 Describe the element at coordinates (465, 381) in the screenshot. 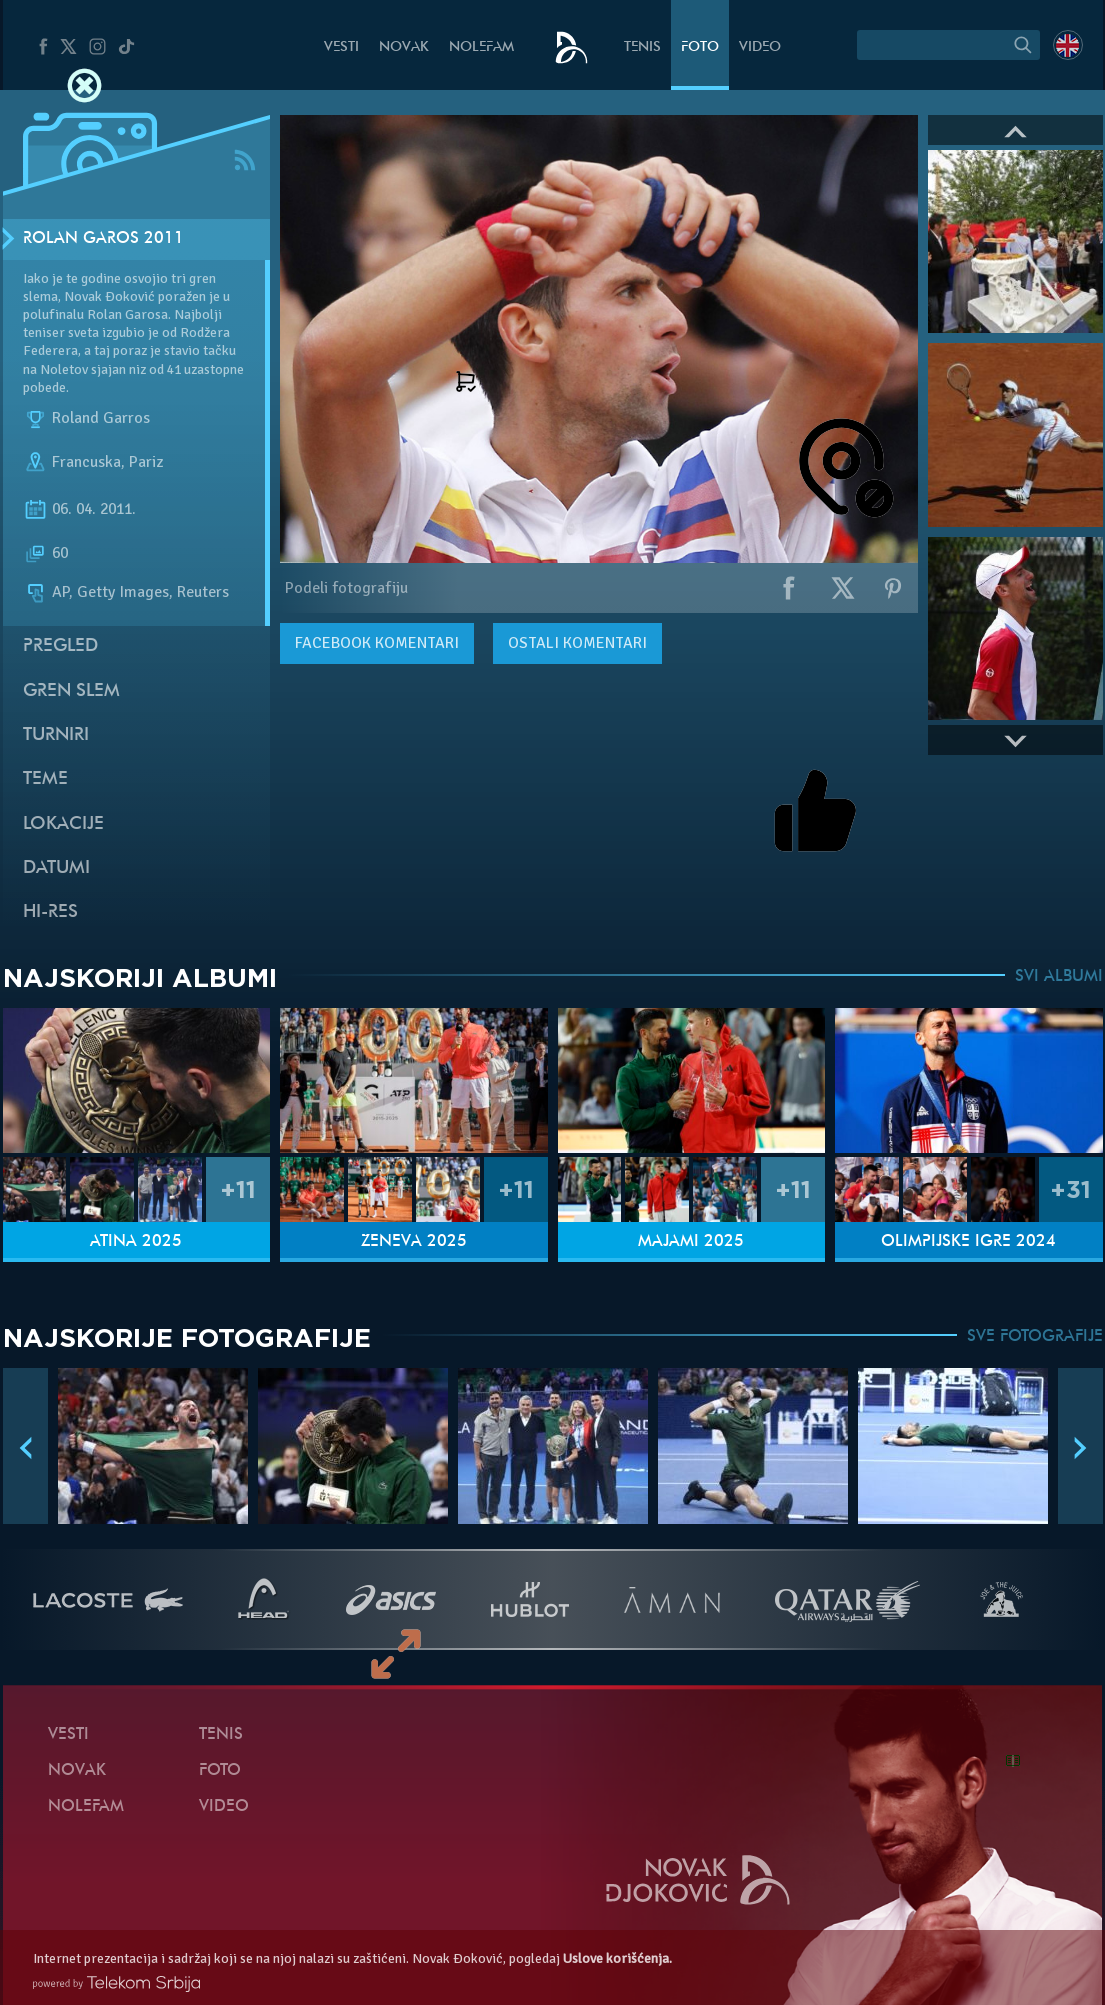

I see `copy items to another cart` at that location.